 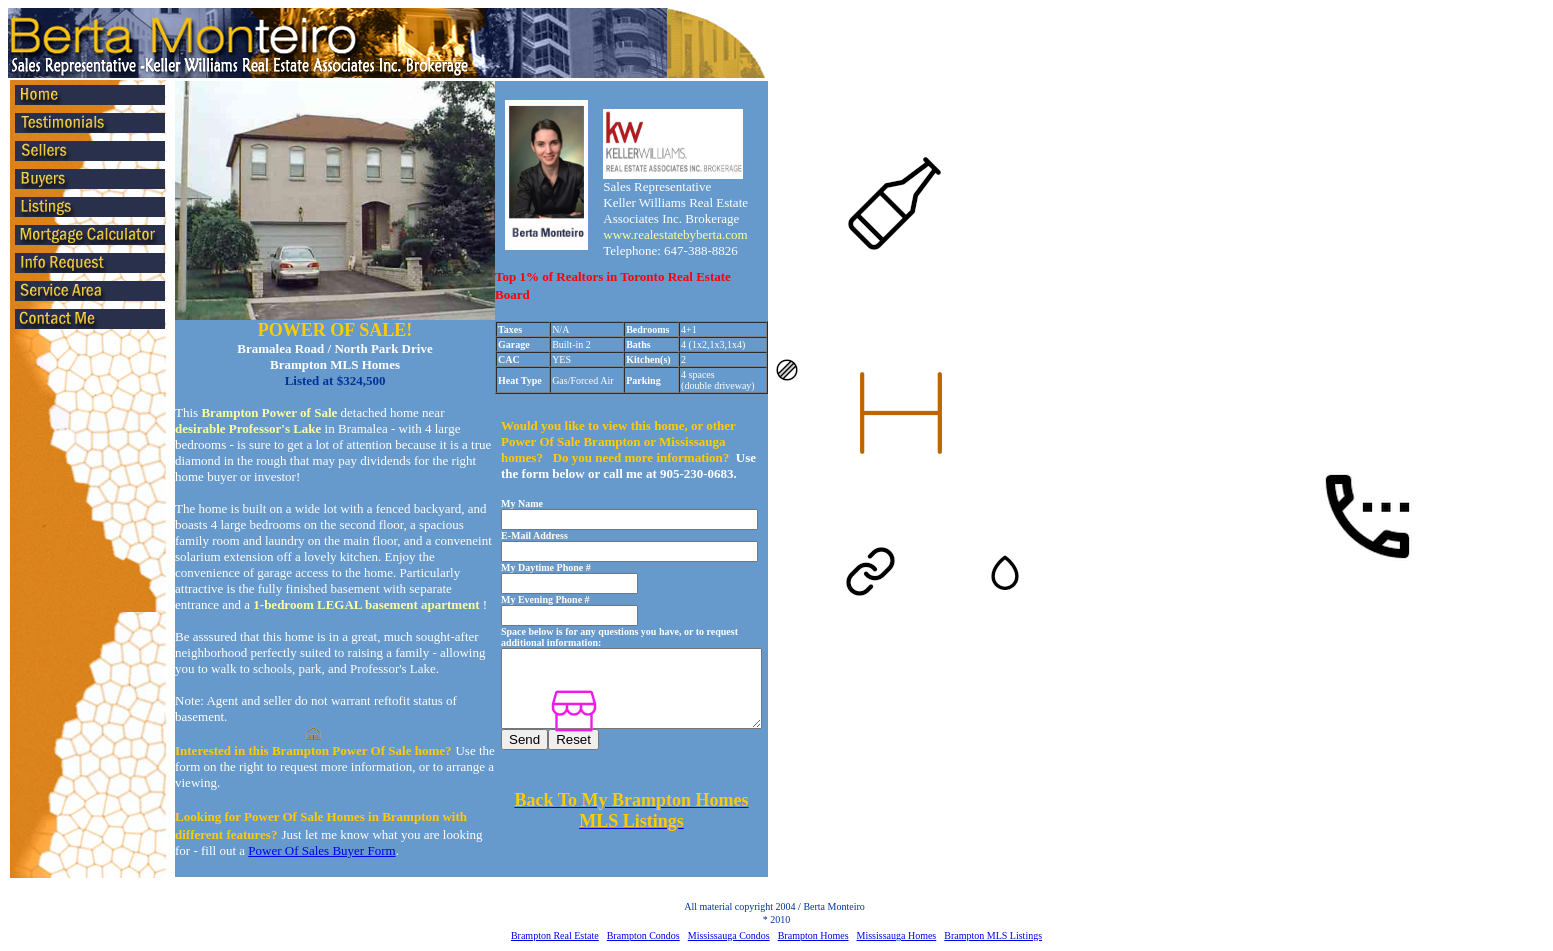 What do you see at coordinates (870, 571) in the screenshot?
I see `copy or share a link` at bounding box center [870, 571].